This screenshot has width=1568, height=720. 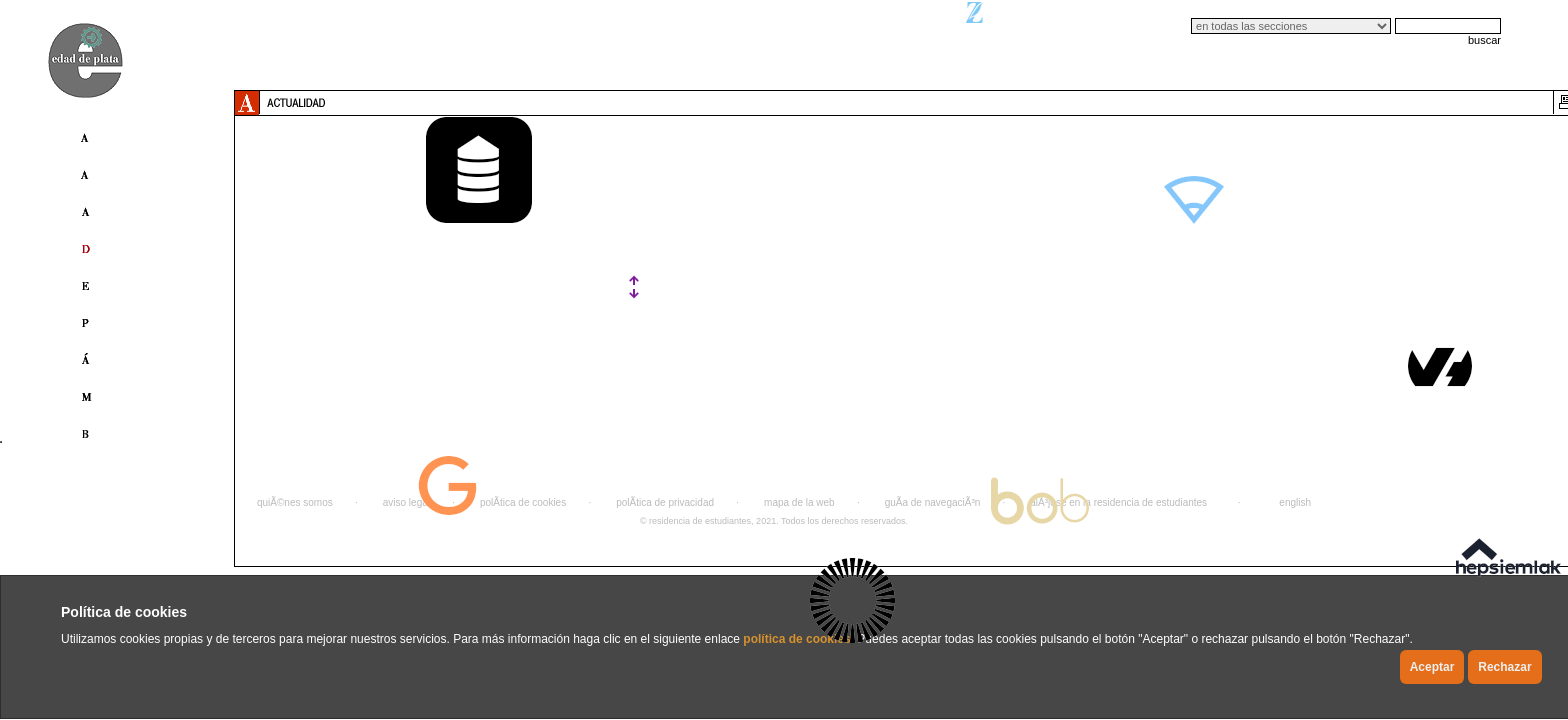 What do you see at coordinates (634, 287) in the screenshot?
I see `expand content vertically` at bounding box center [634, 287].